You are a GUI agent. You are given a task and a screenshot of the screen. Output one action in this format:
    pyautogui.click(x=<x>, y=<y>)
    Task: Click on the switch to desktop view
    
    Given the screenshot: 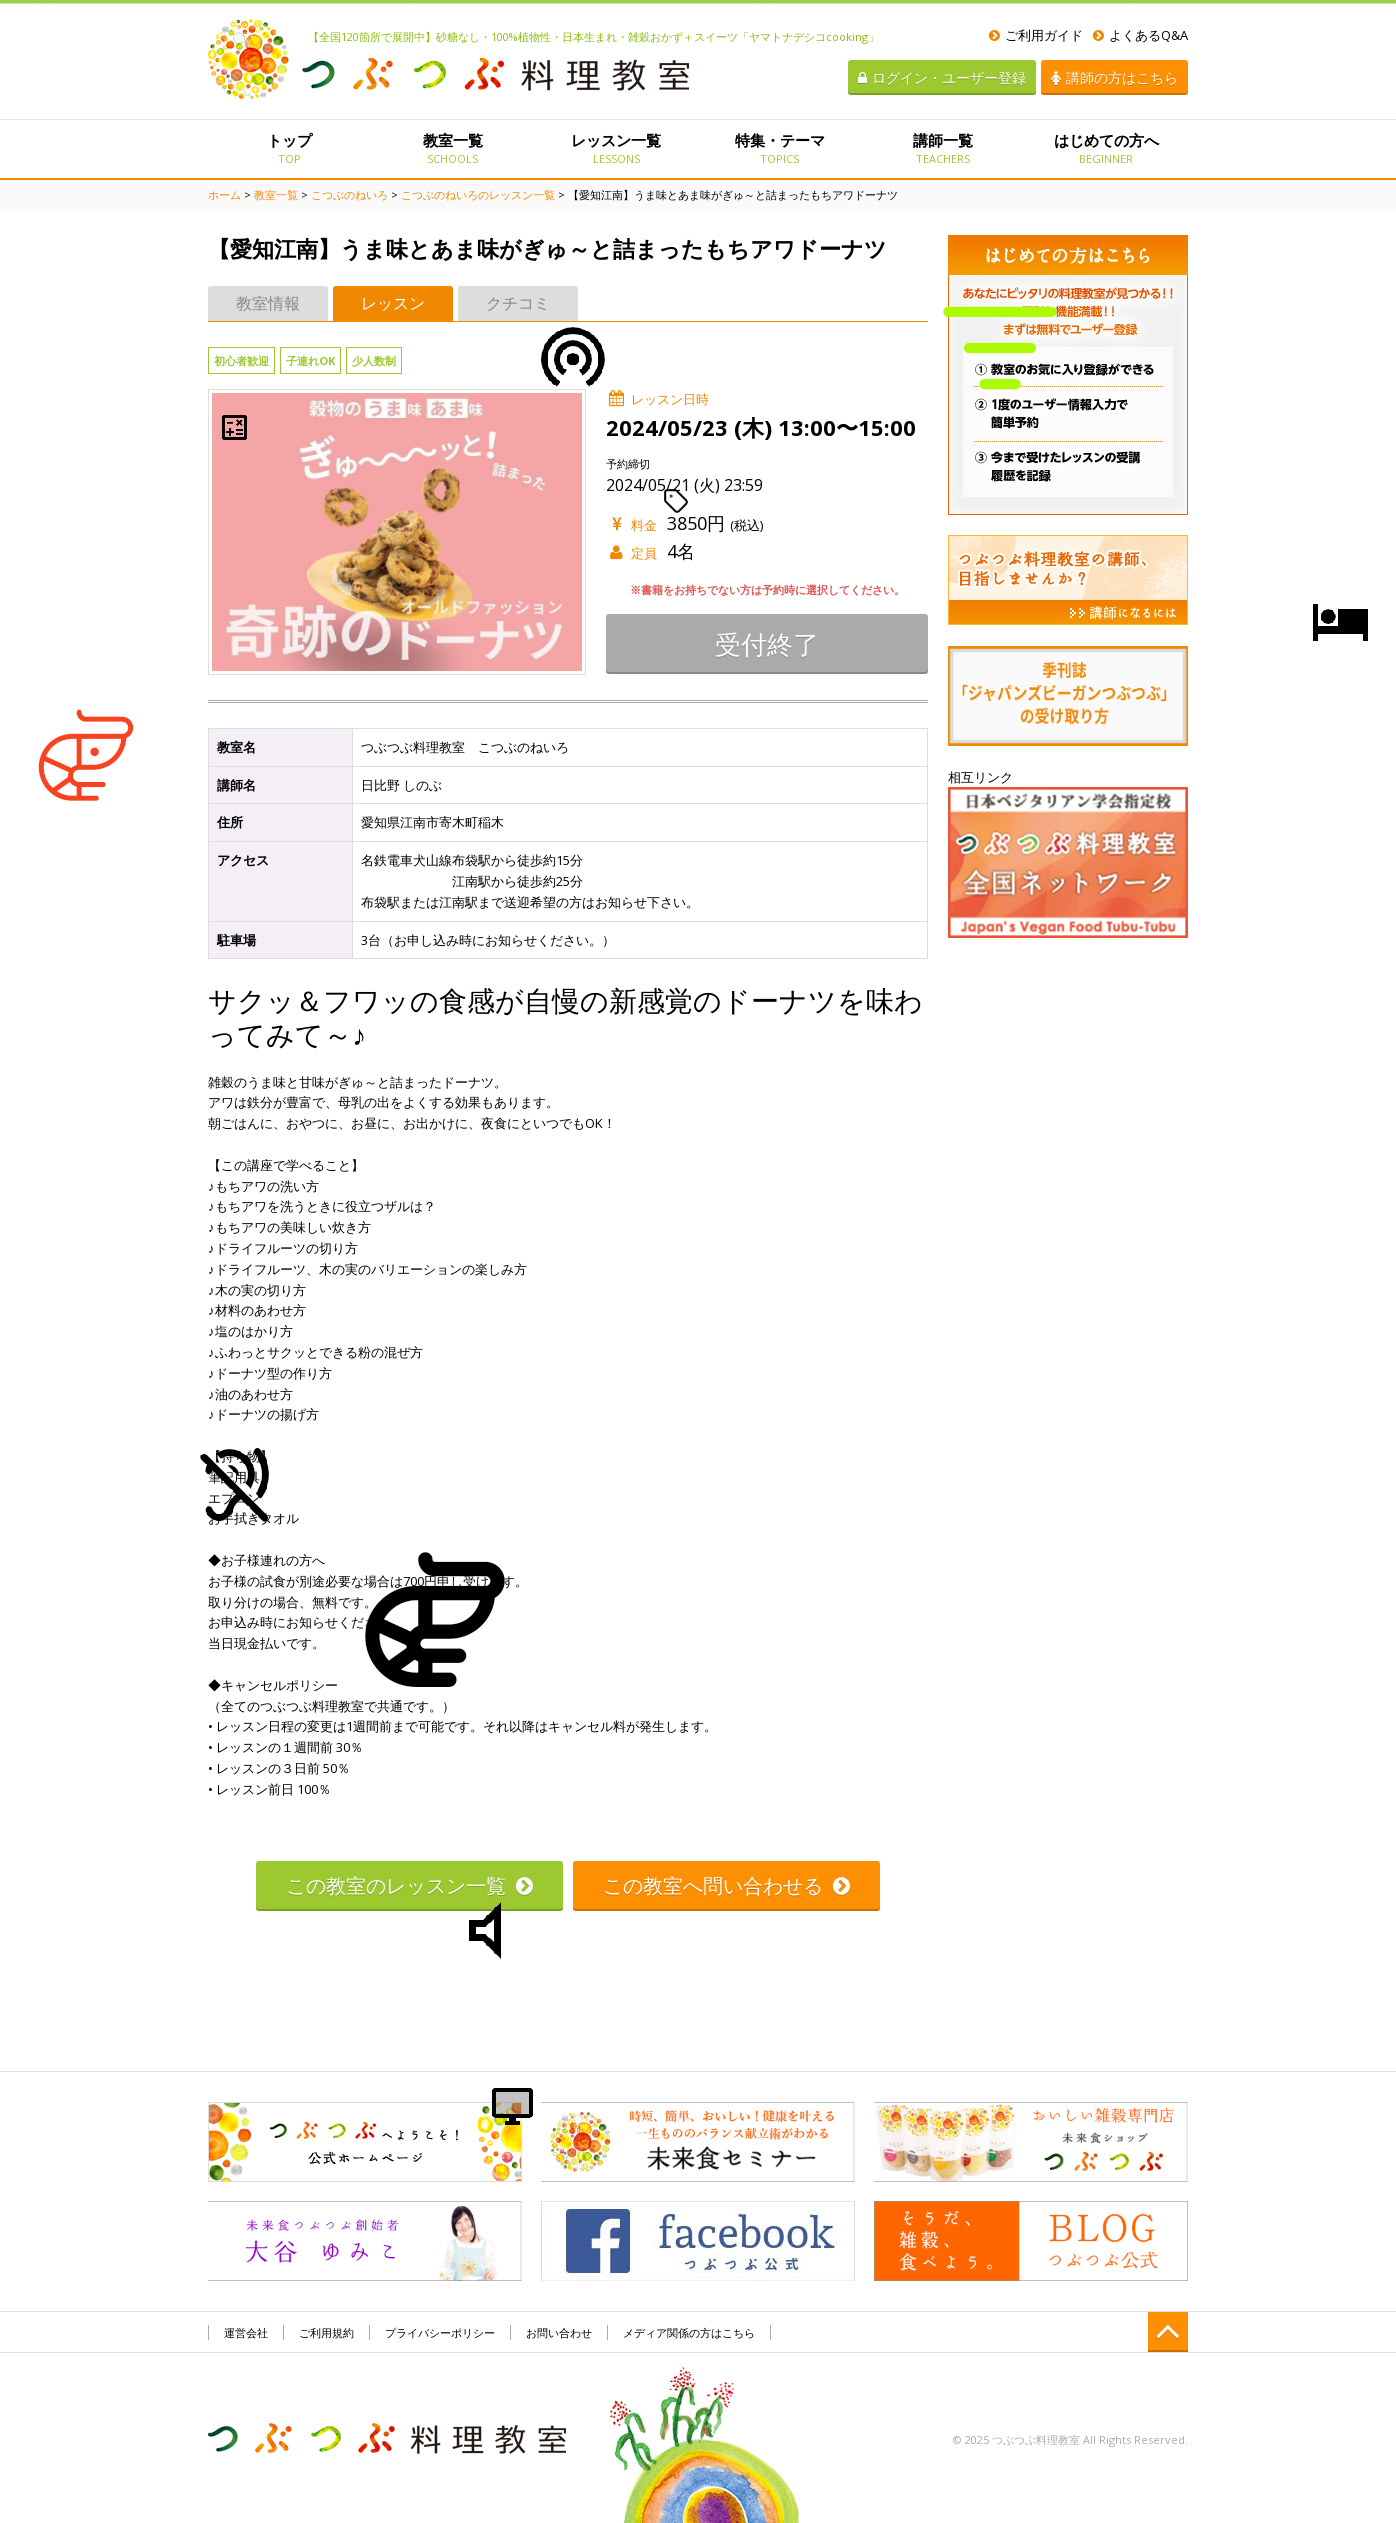 What is the action you would take?
    pyautogui.click(x=512, y=2106)
    